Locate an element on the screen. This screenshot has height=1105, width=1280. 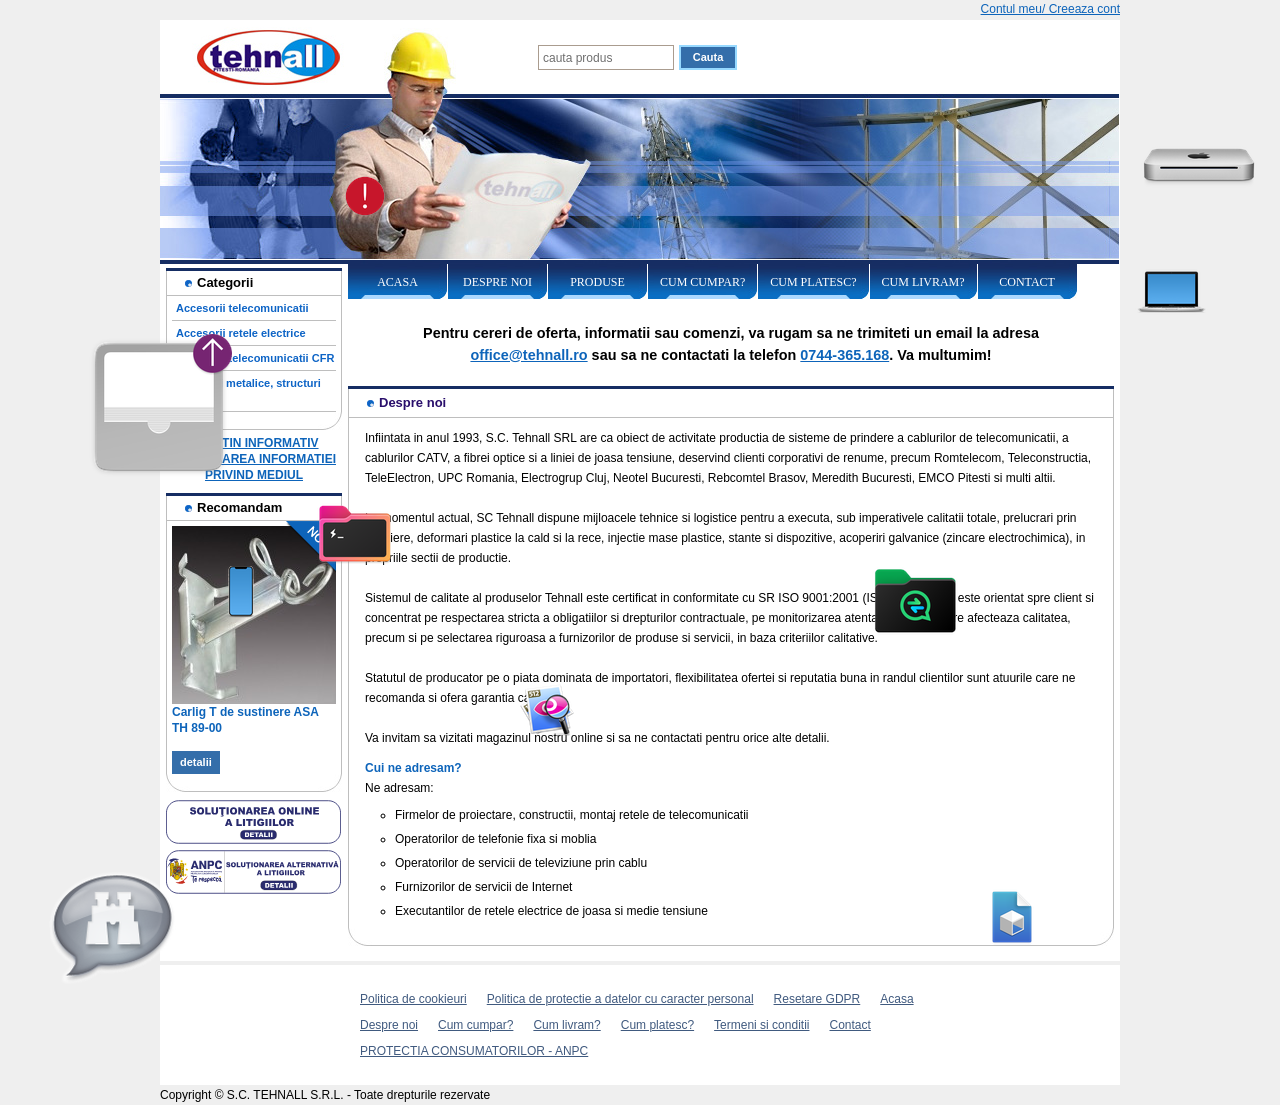
receive a message from a remote desktop administrator is located at coordinates (113, 938).